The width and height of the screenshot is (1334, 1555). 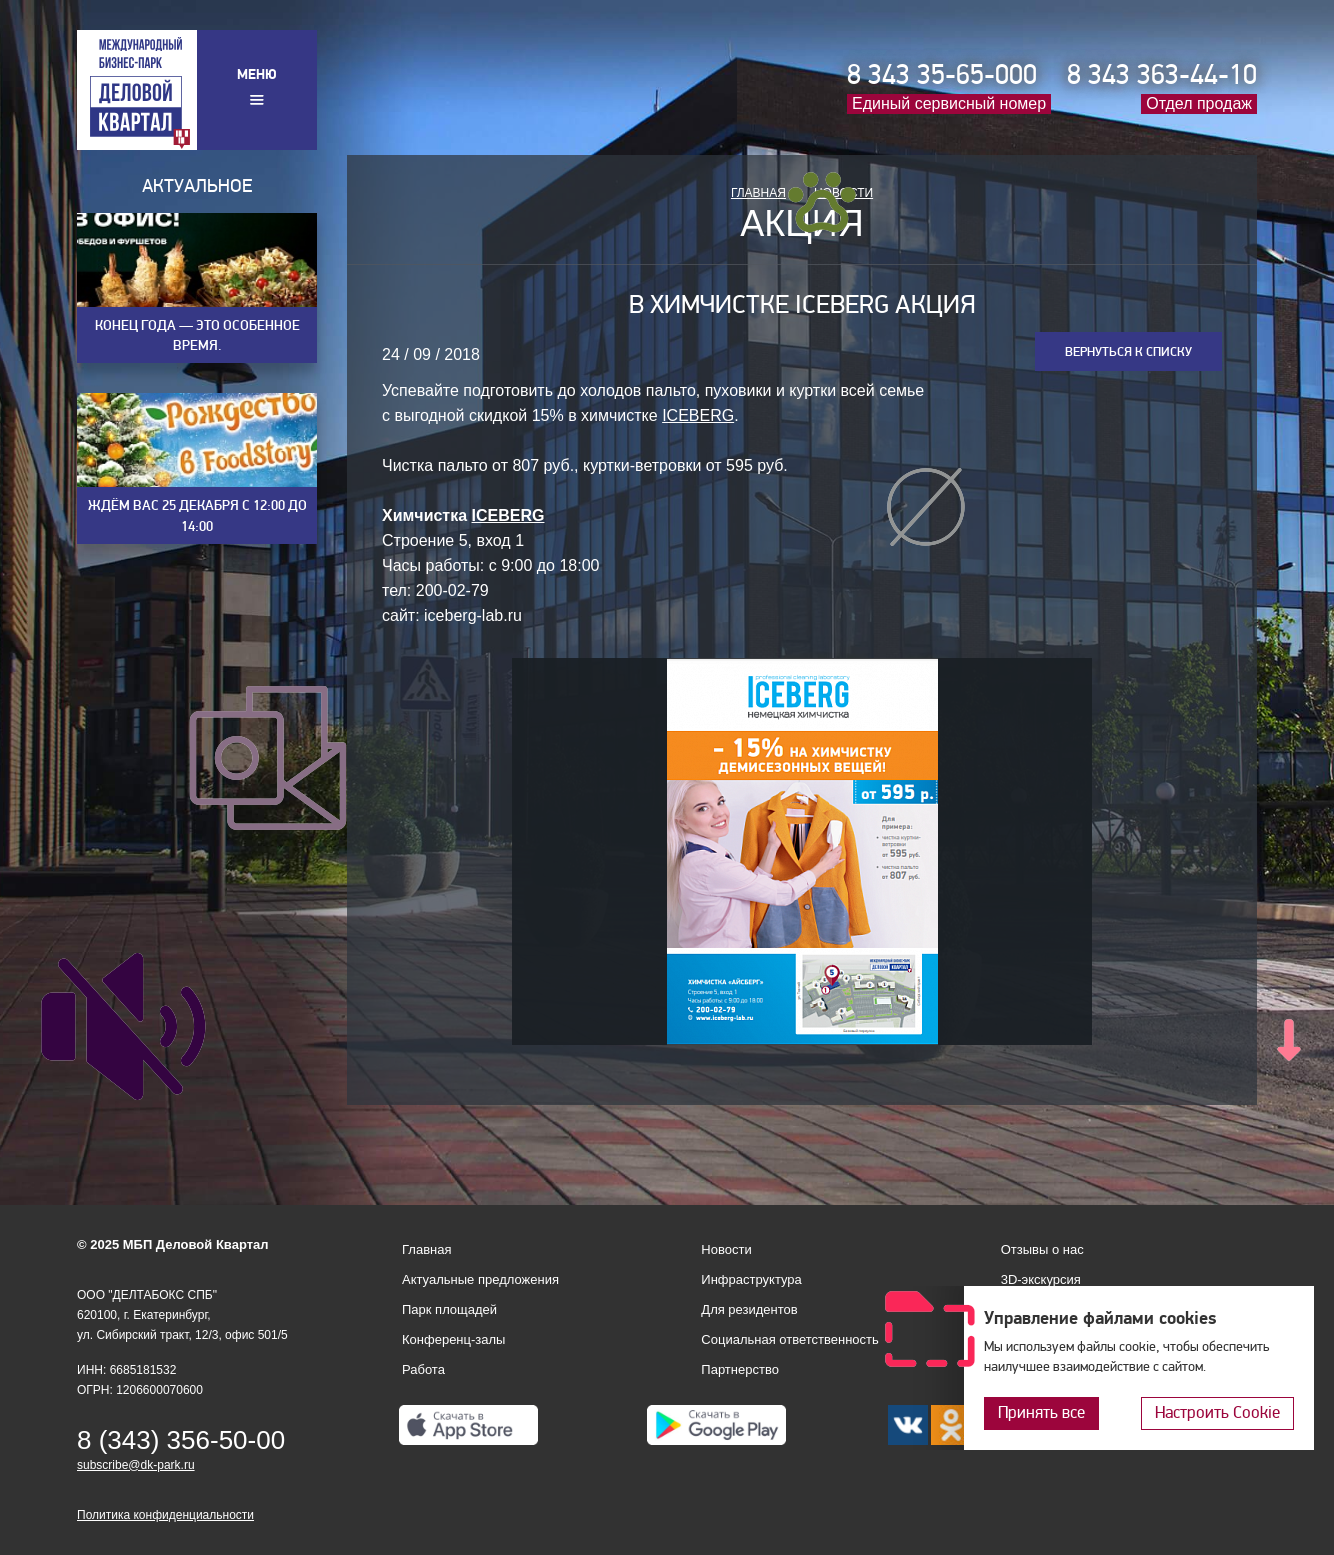 I want to click on scroll down to see more content, so click(x=1289, y=1040).